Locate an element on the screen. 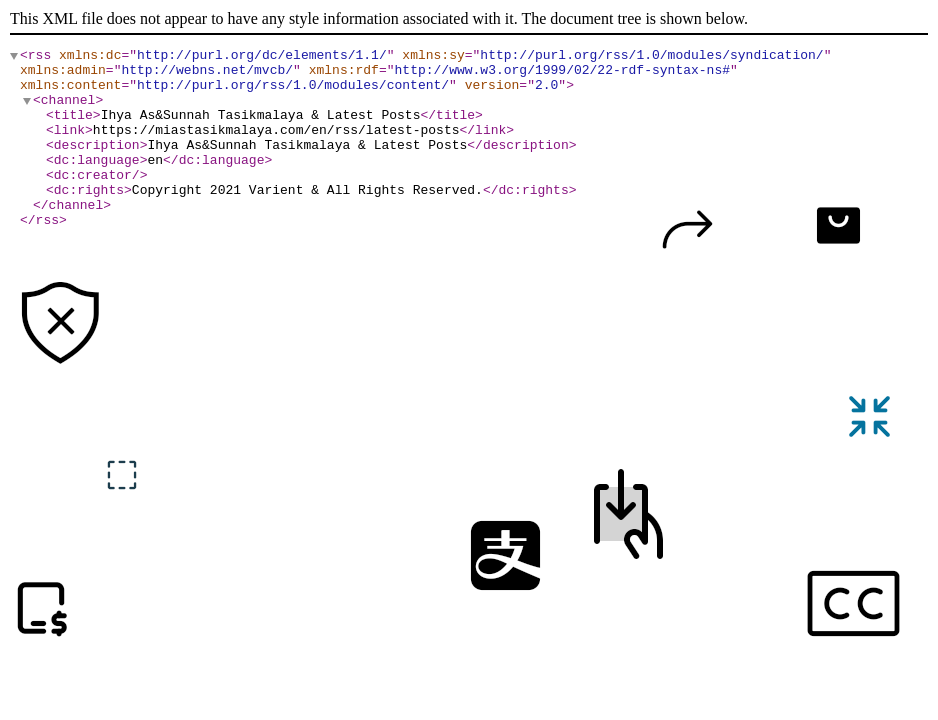  indicates an untrusted workspace or security warning is located at coordinates (60, 323).